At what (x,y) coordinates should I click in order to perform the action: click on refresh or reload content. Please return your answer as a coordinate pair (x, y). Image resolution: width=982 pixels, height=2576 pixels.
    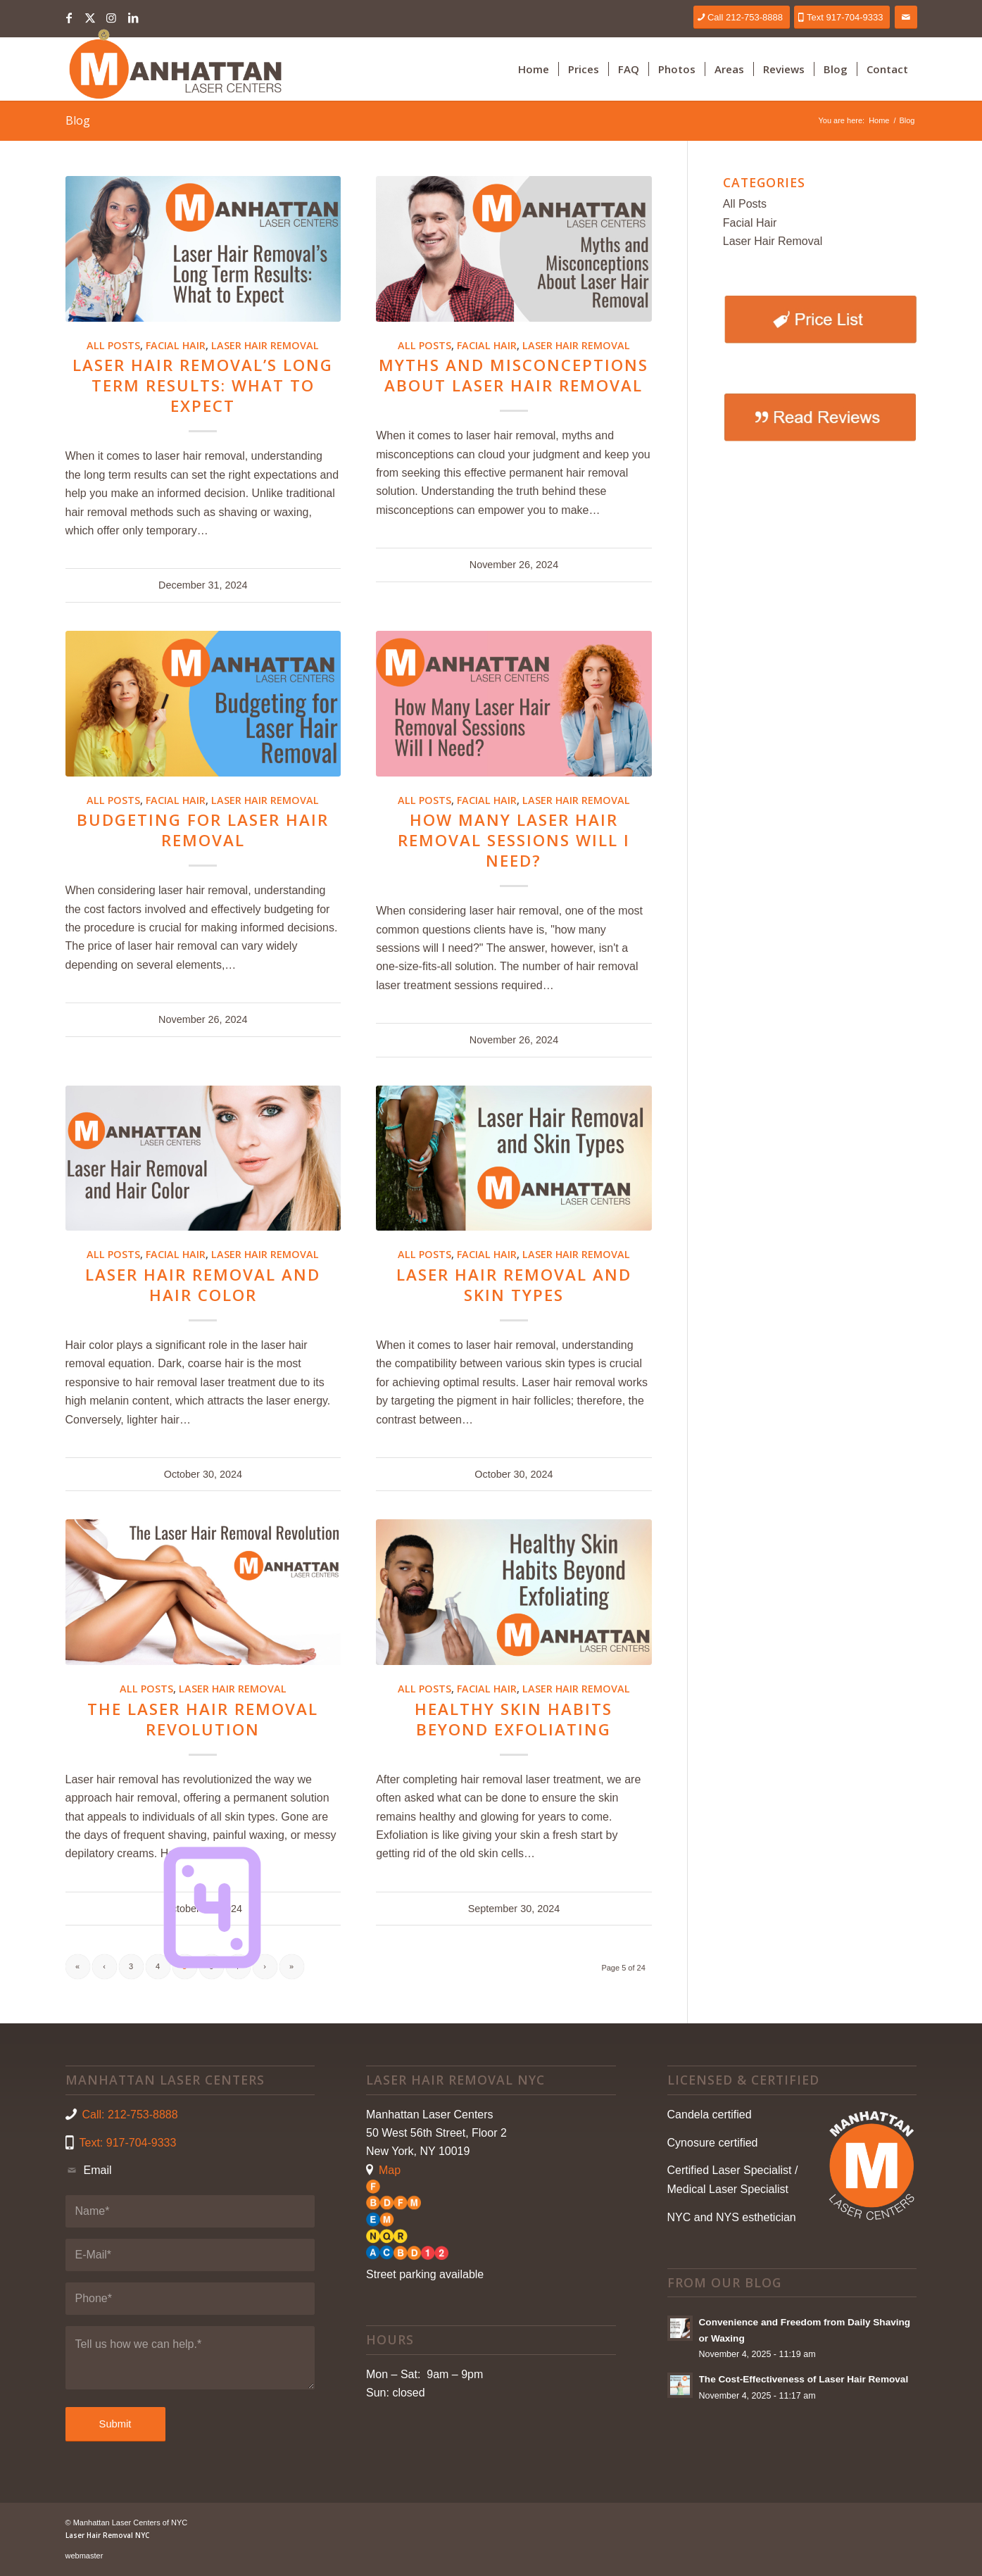
    Looking at the image, I should click on (103, 34).